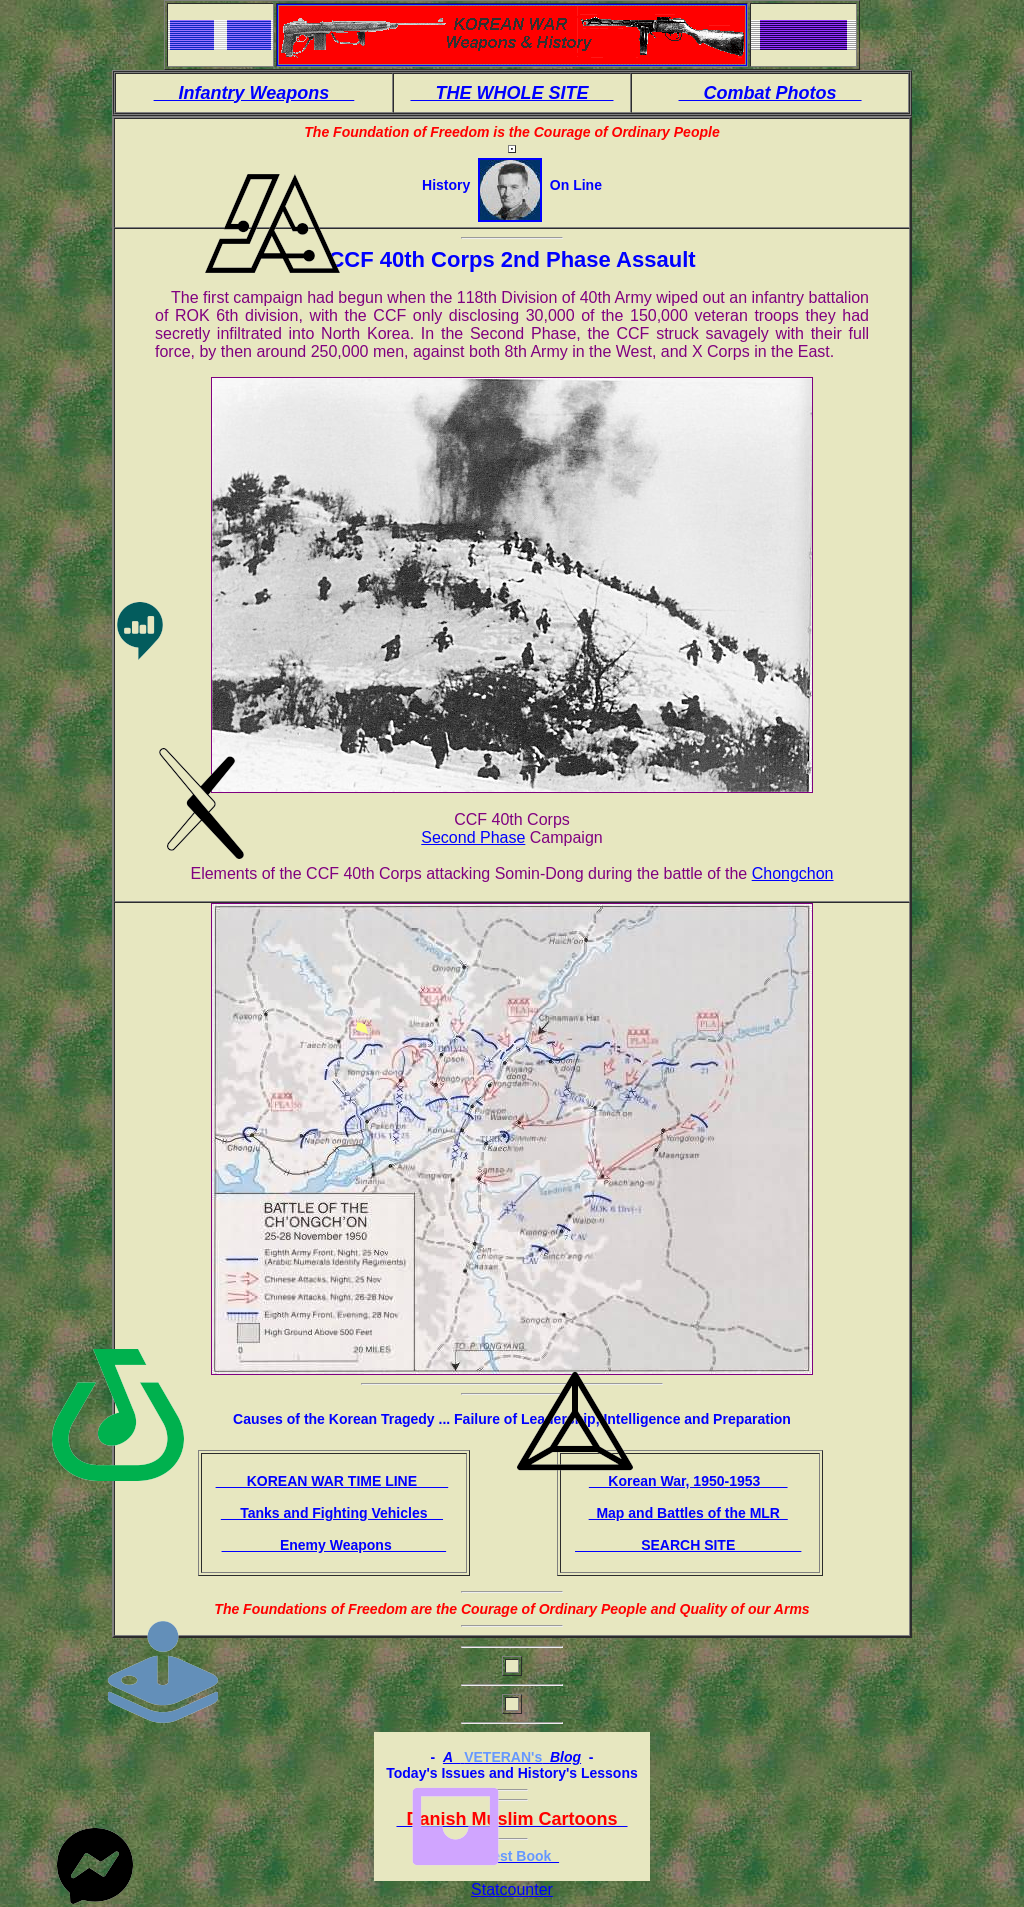  Describe the element at coordinates (575, 1421) in the screenshot. I see `basic attention token (BAT) cryptocurrency logo` at that location.